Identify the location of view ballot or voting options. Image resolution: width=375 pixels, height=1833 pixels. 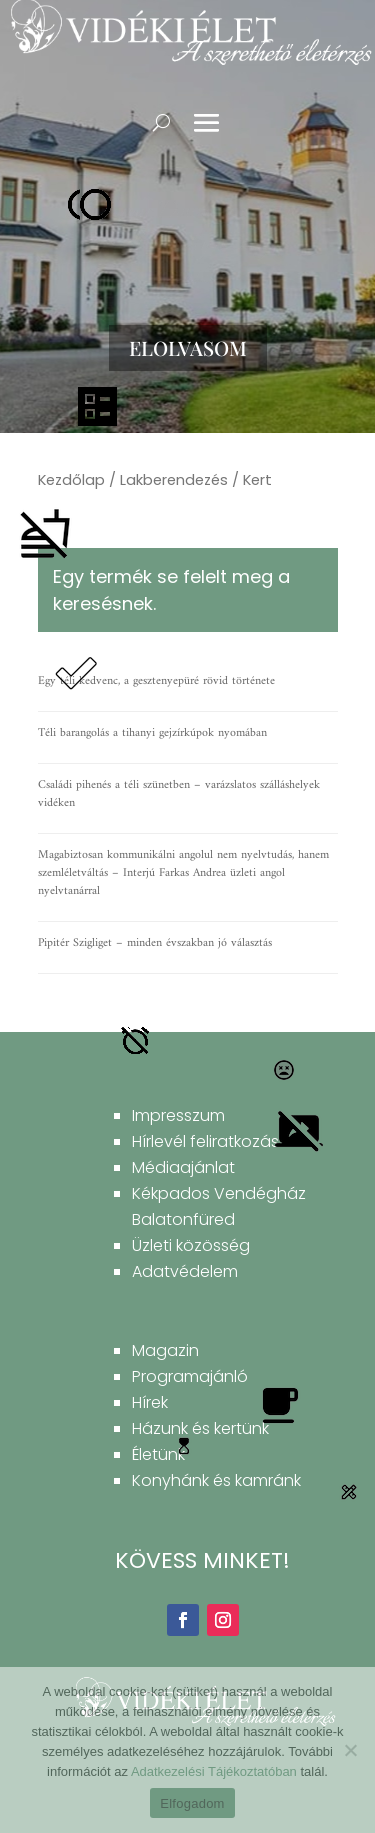
(97, 406).